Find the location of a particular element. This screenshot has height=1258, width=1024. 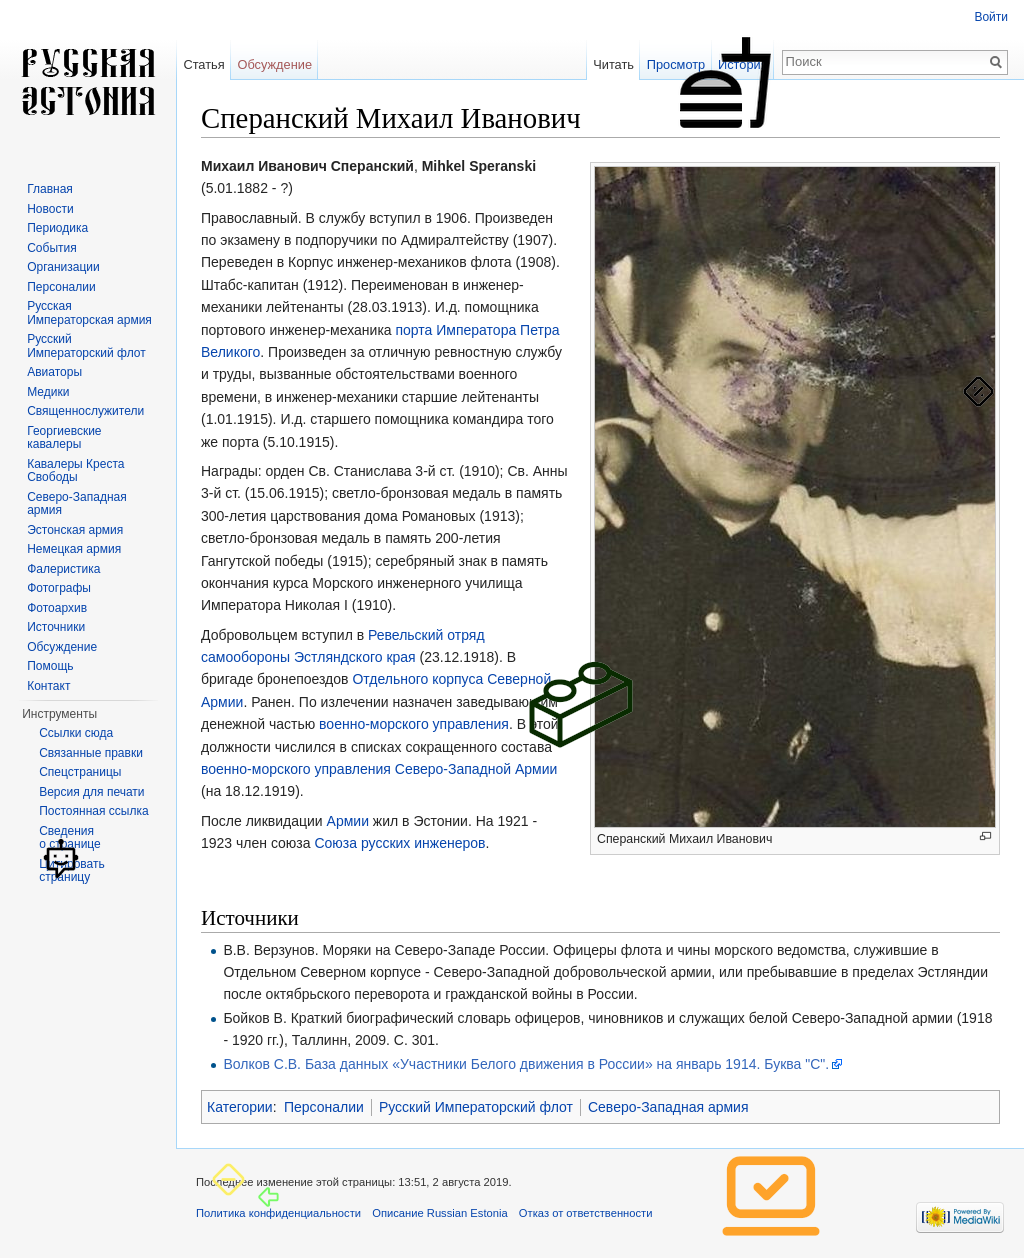

access chatbot or automated assistant is located at coordinates (61, 859).